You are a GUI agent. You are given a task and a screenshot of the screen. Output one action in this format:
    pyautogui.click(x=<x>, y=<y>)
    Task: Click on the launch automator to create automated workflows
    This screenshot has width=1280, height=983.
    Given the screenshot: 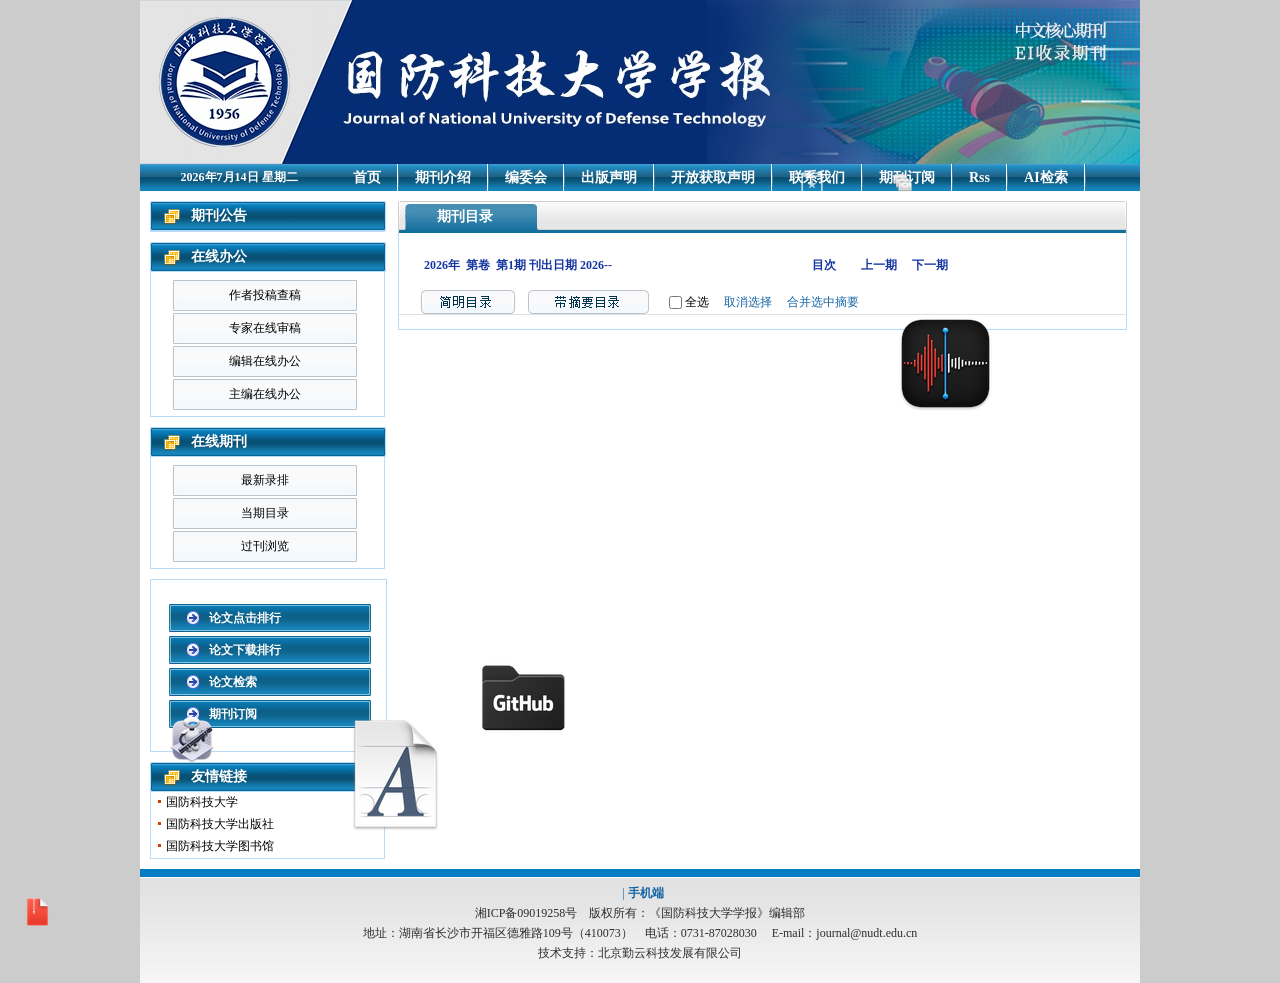 What is the action you would take?
    pyautogui.click(x=192, y=740)
    